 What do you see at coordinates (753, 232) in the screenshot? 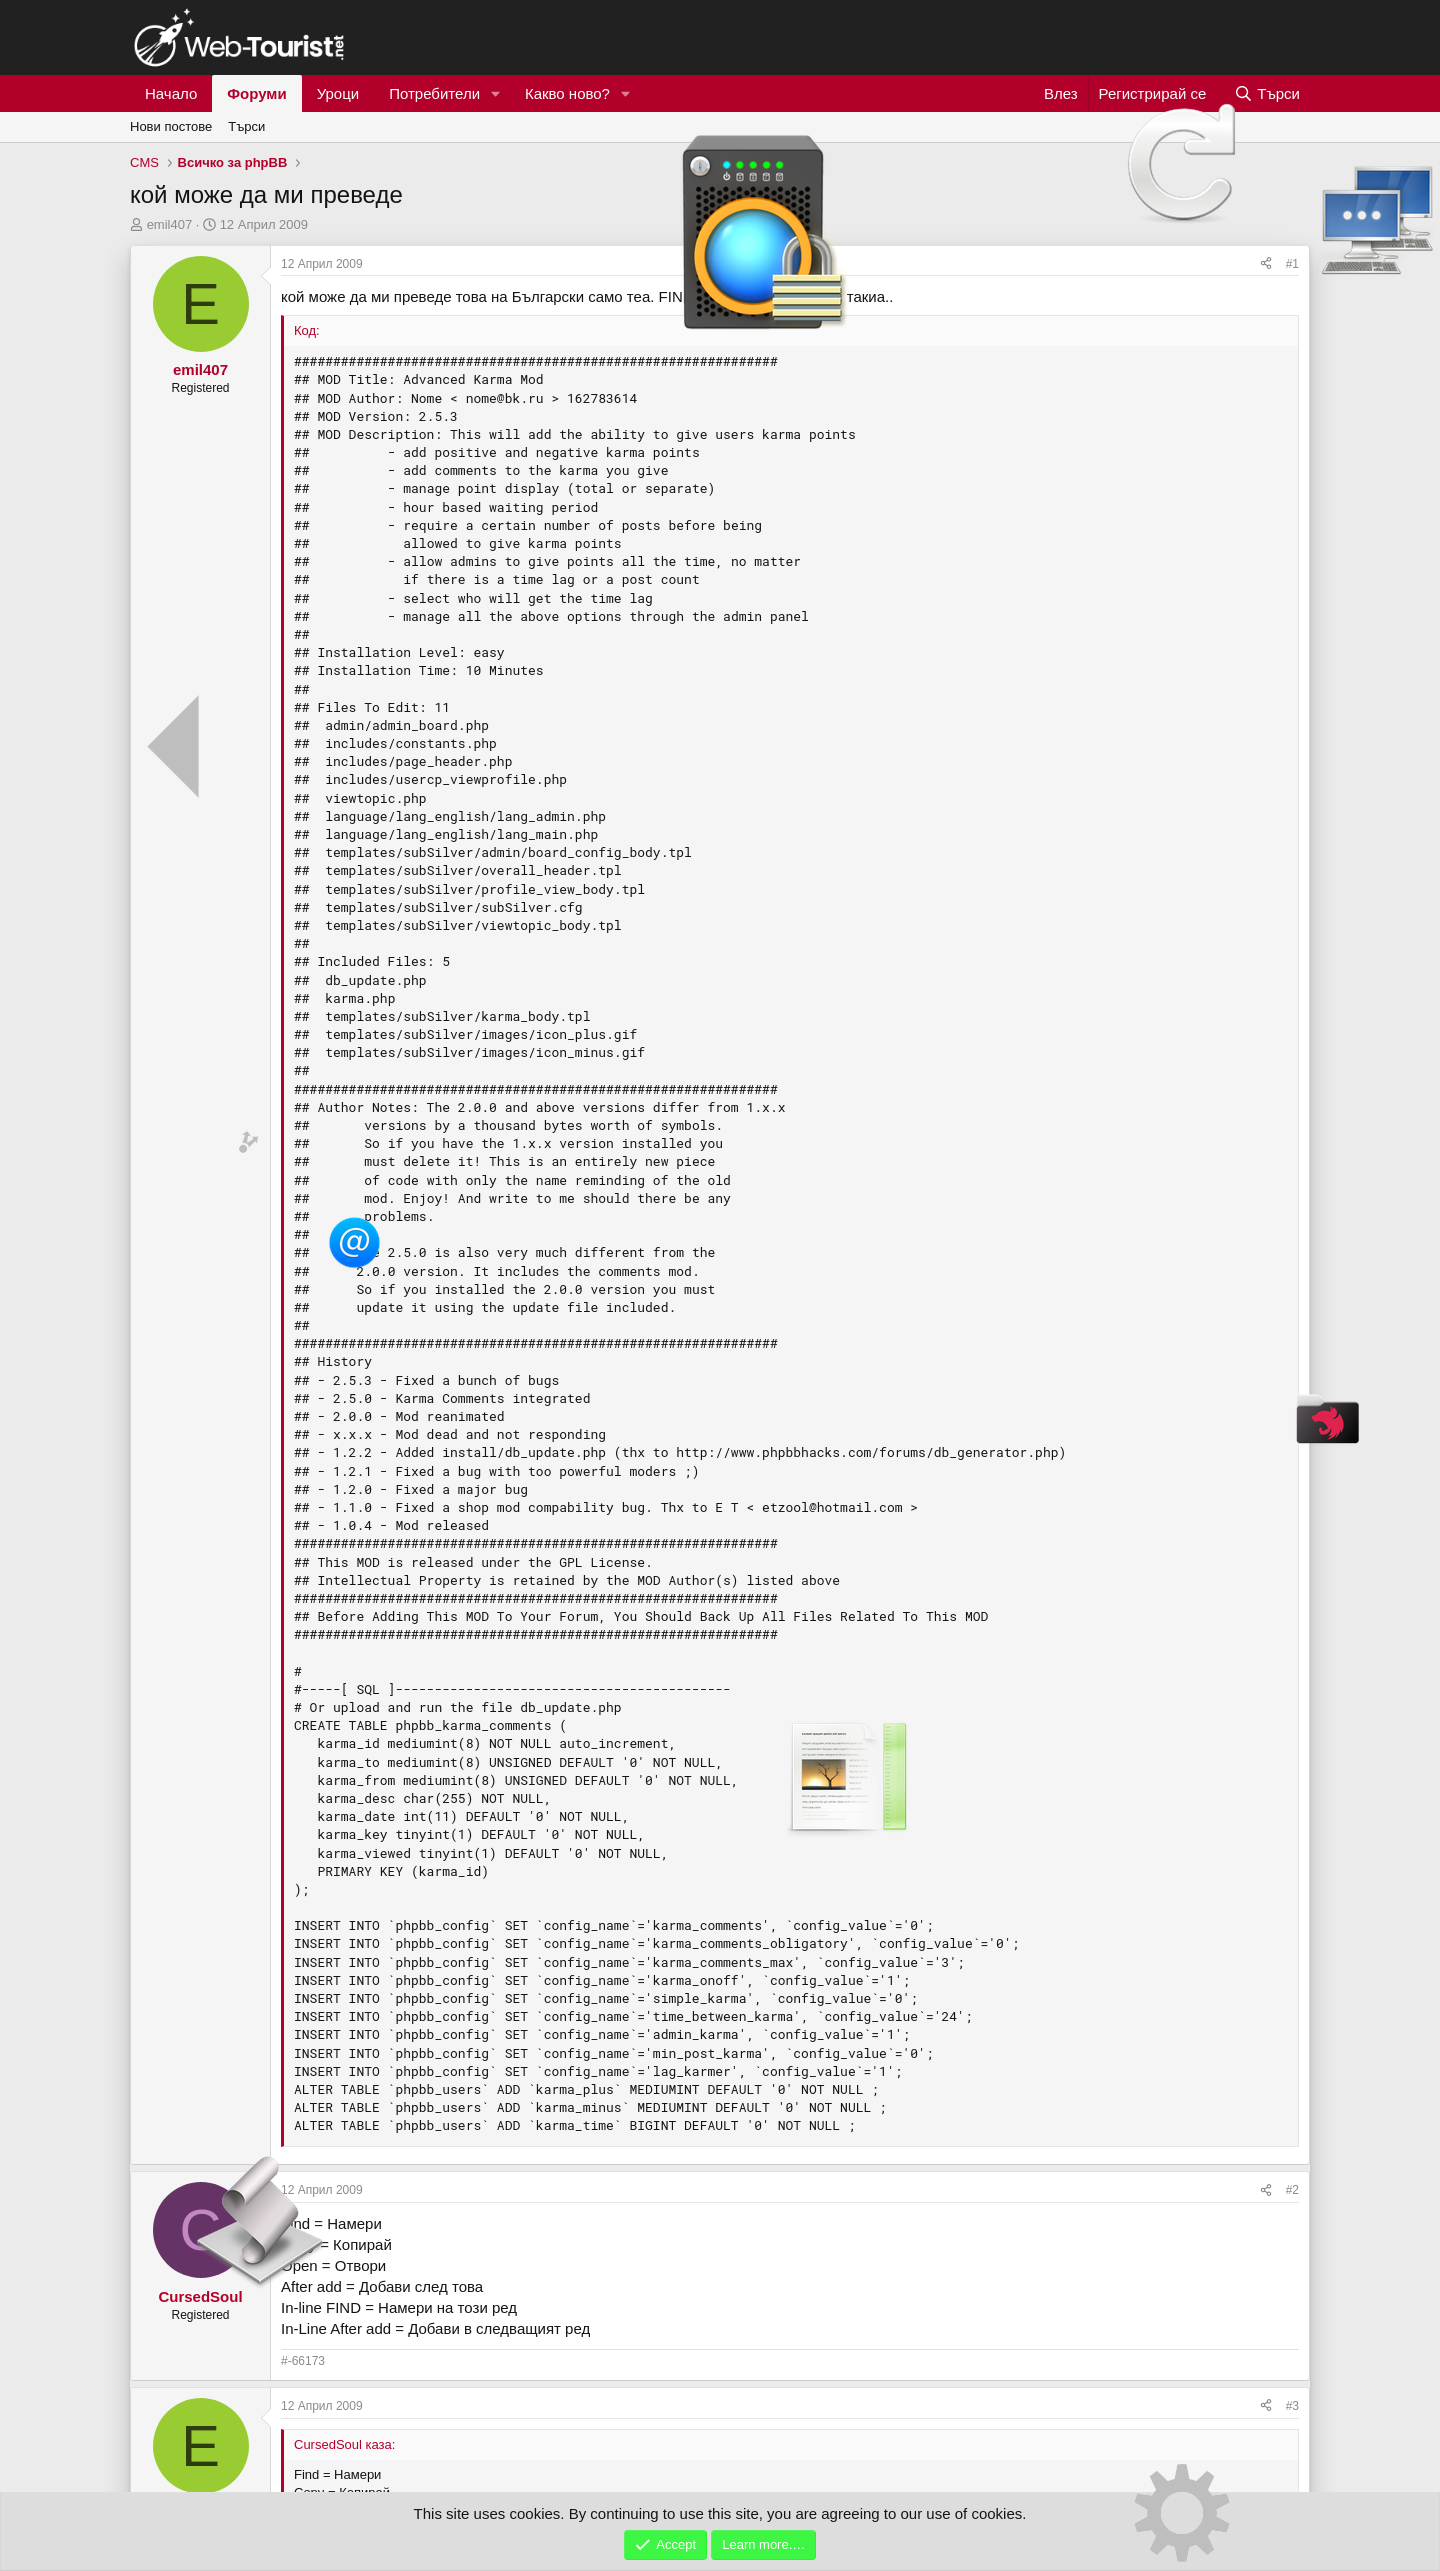
I see `indicates a locked non-RAID drive or volume` at bounding box center [753, 232].